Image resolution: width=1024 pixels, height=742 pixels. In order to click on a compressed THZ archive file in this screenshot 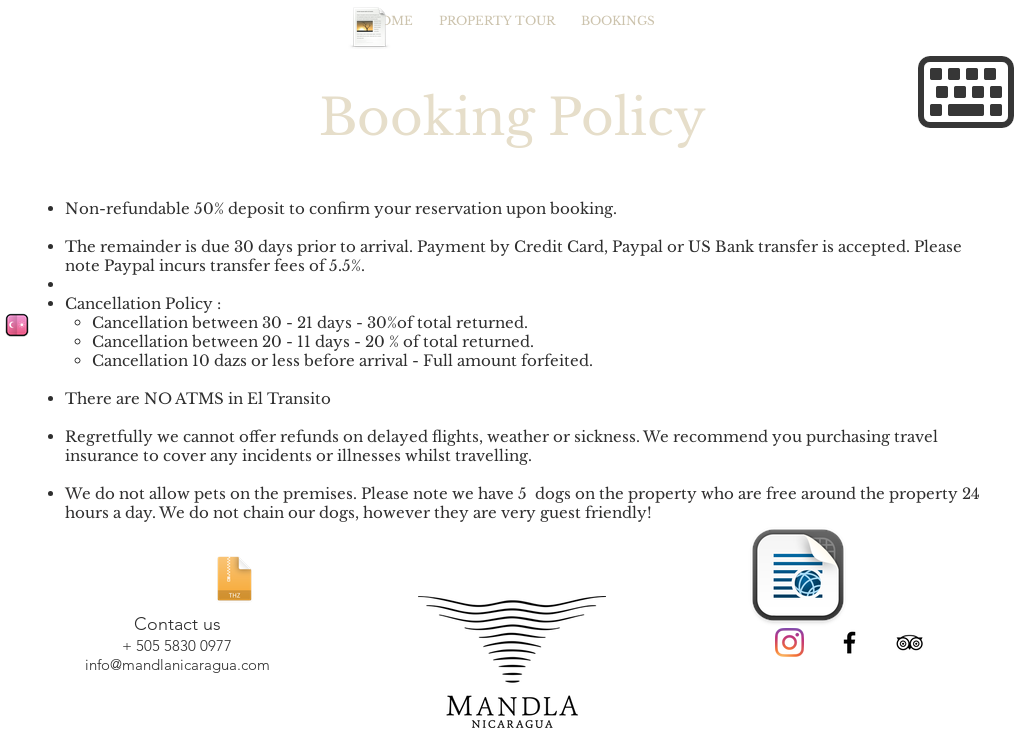, I will do `click(234, 579)`.